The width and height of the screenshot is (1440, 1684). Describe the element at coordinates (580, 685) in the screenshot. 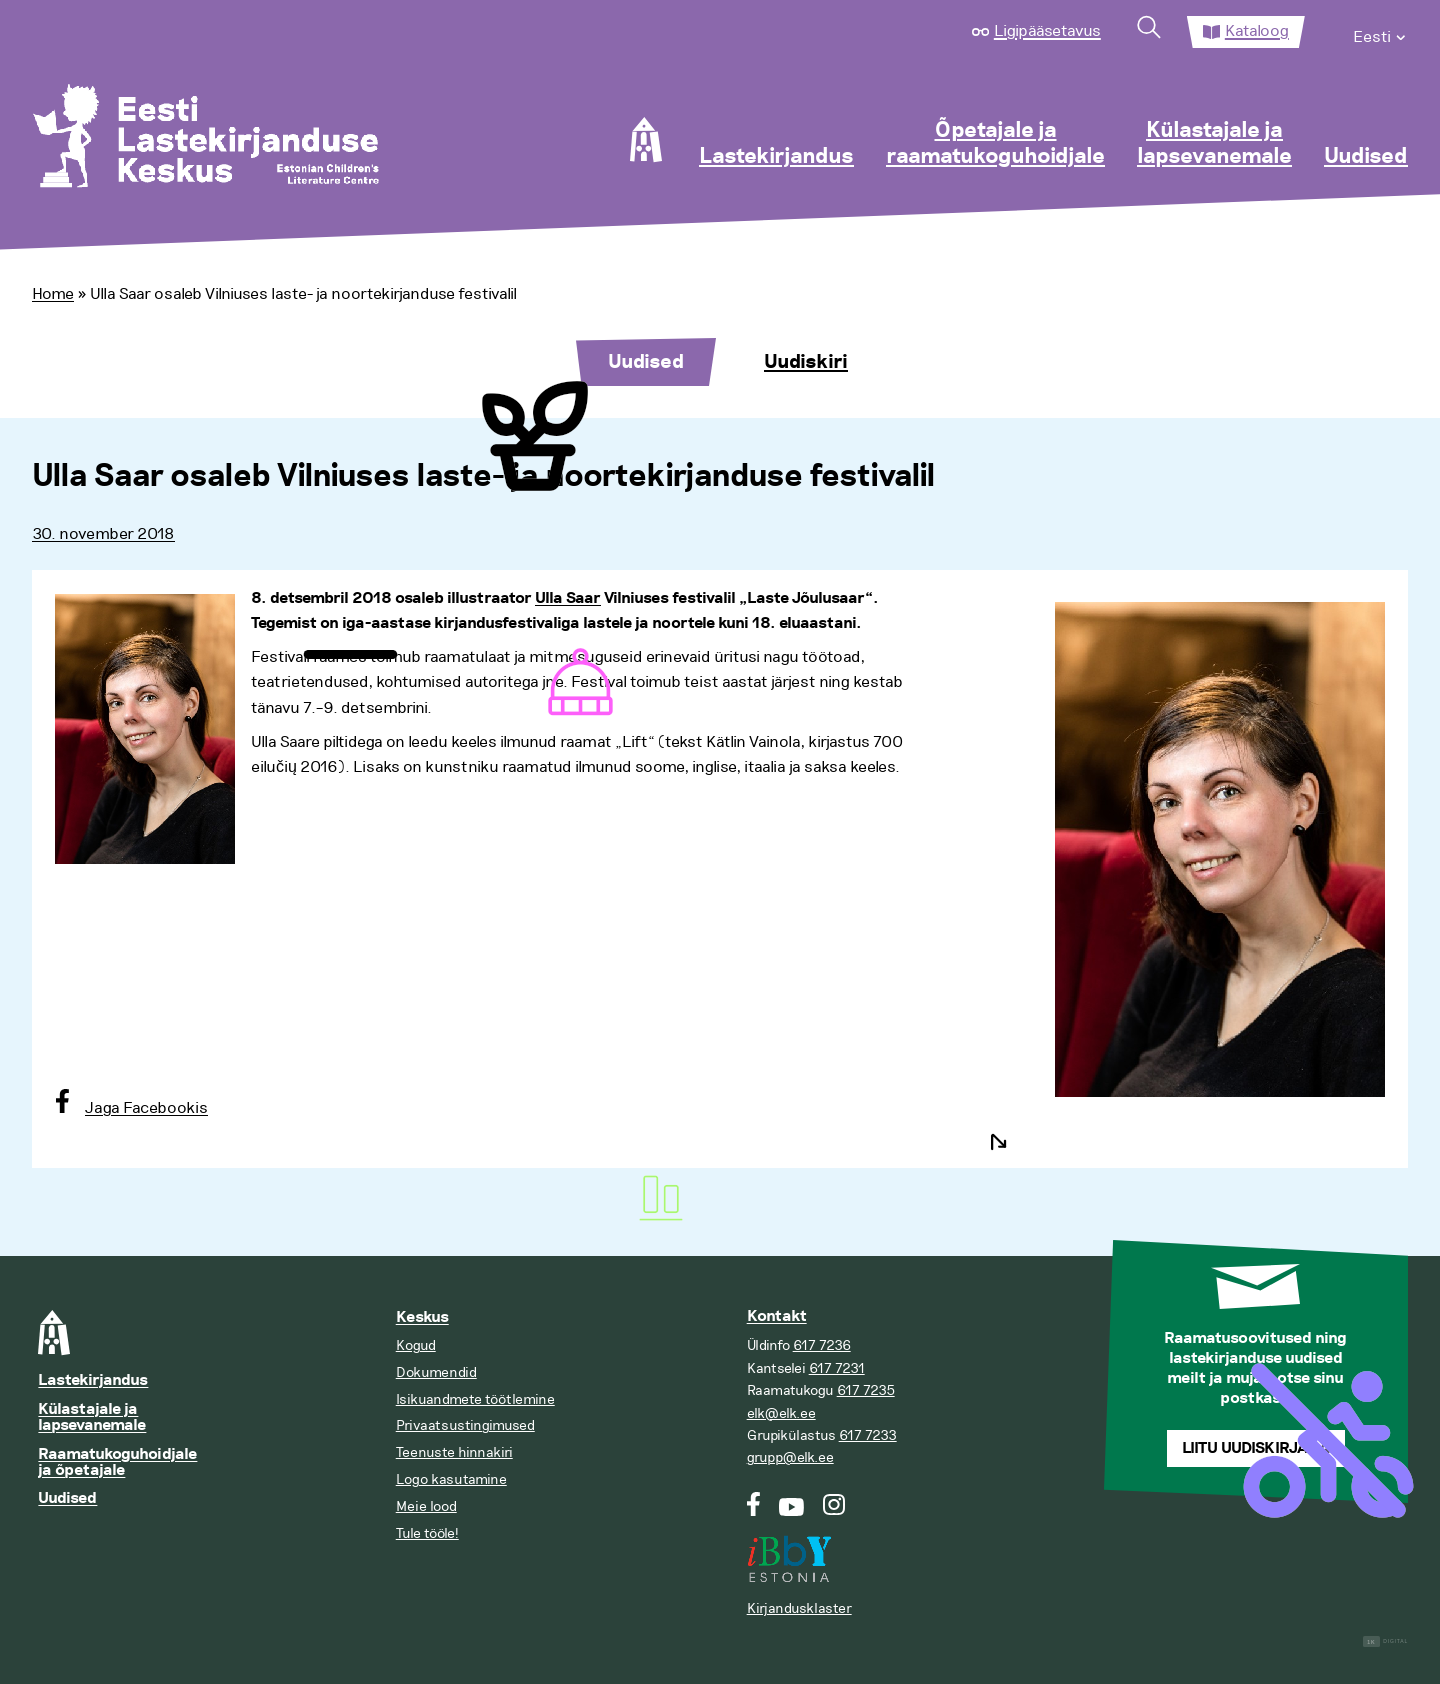

I see `browse winter apparel or accessories` at that location.